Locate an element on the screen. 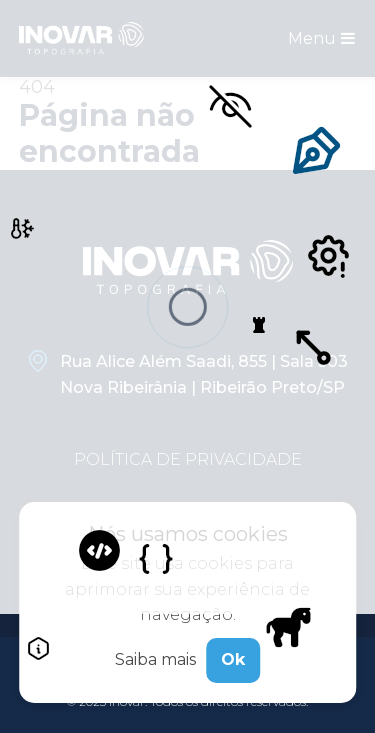 This screenshot has width=375, height=733. access code editor or development tools is located at coordinates (99, 550).